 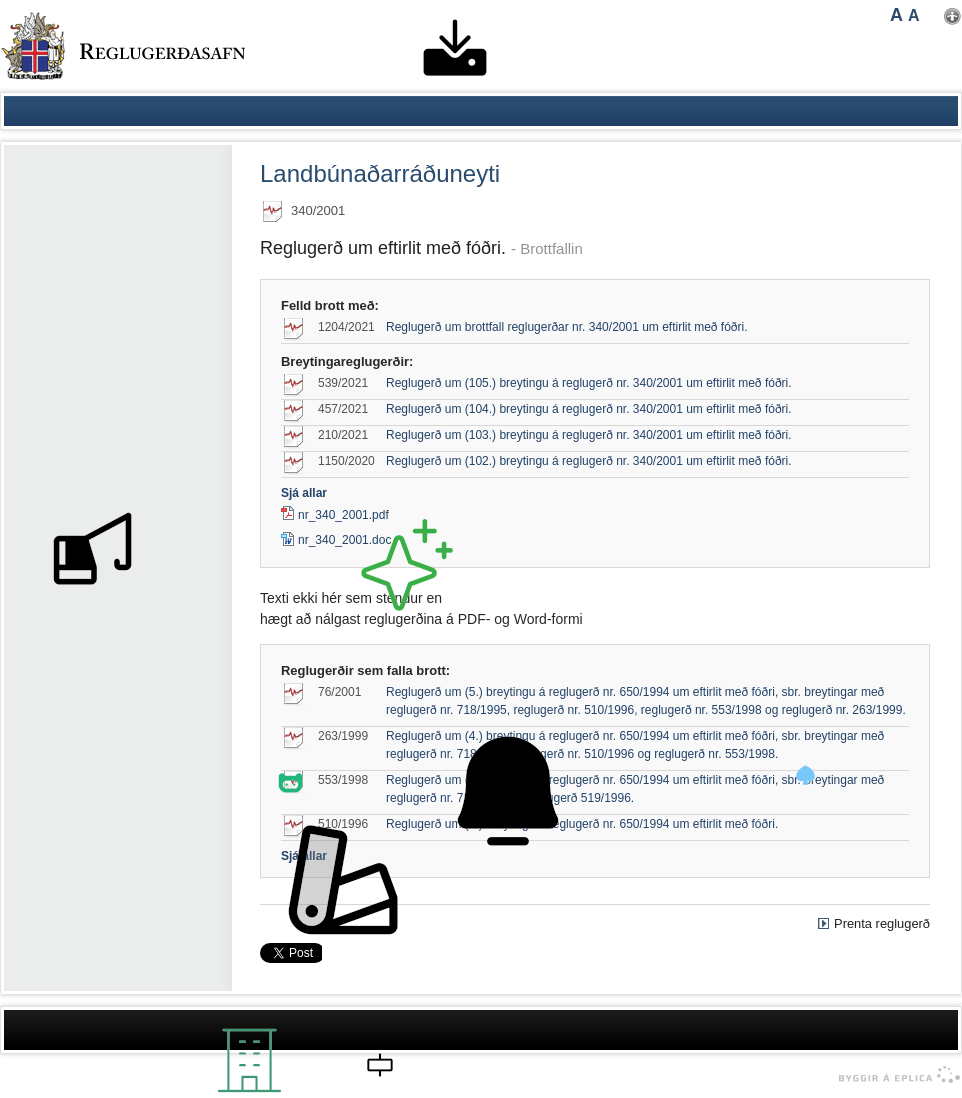 I want to click on view notifications, so click(x=508, y=791).